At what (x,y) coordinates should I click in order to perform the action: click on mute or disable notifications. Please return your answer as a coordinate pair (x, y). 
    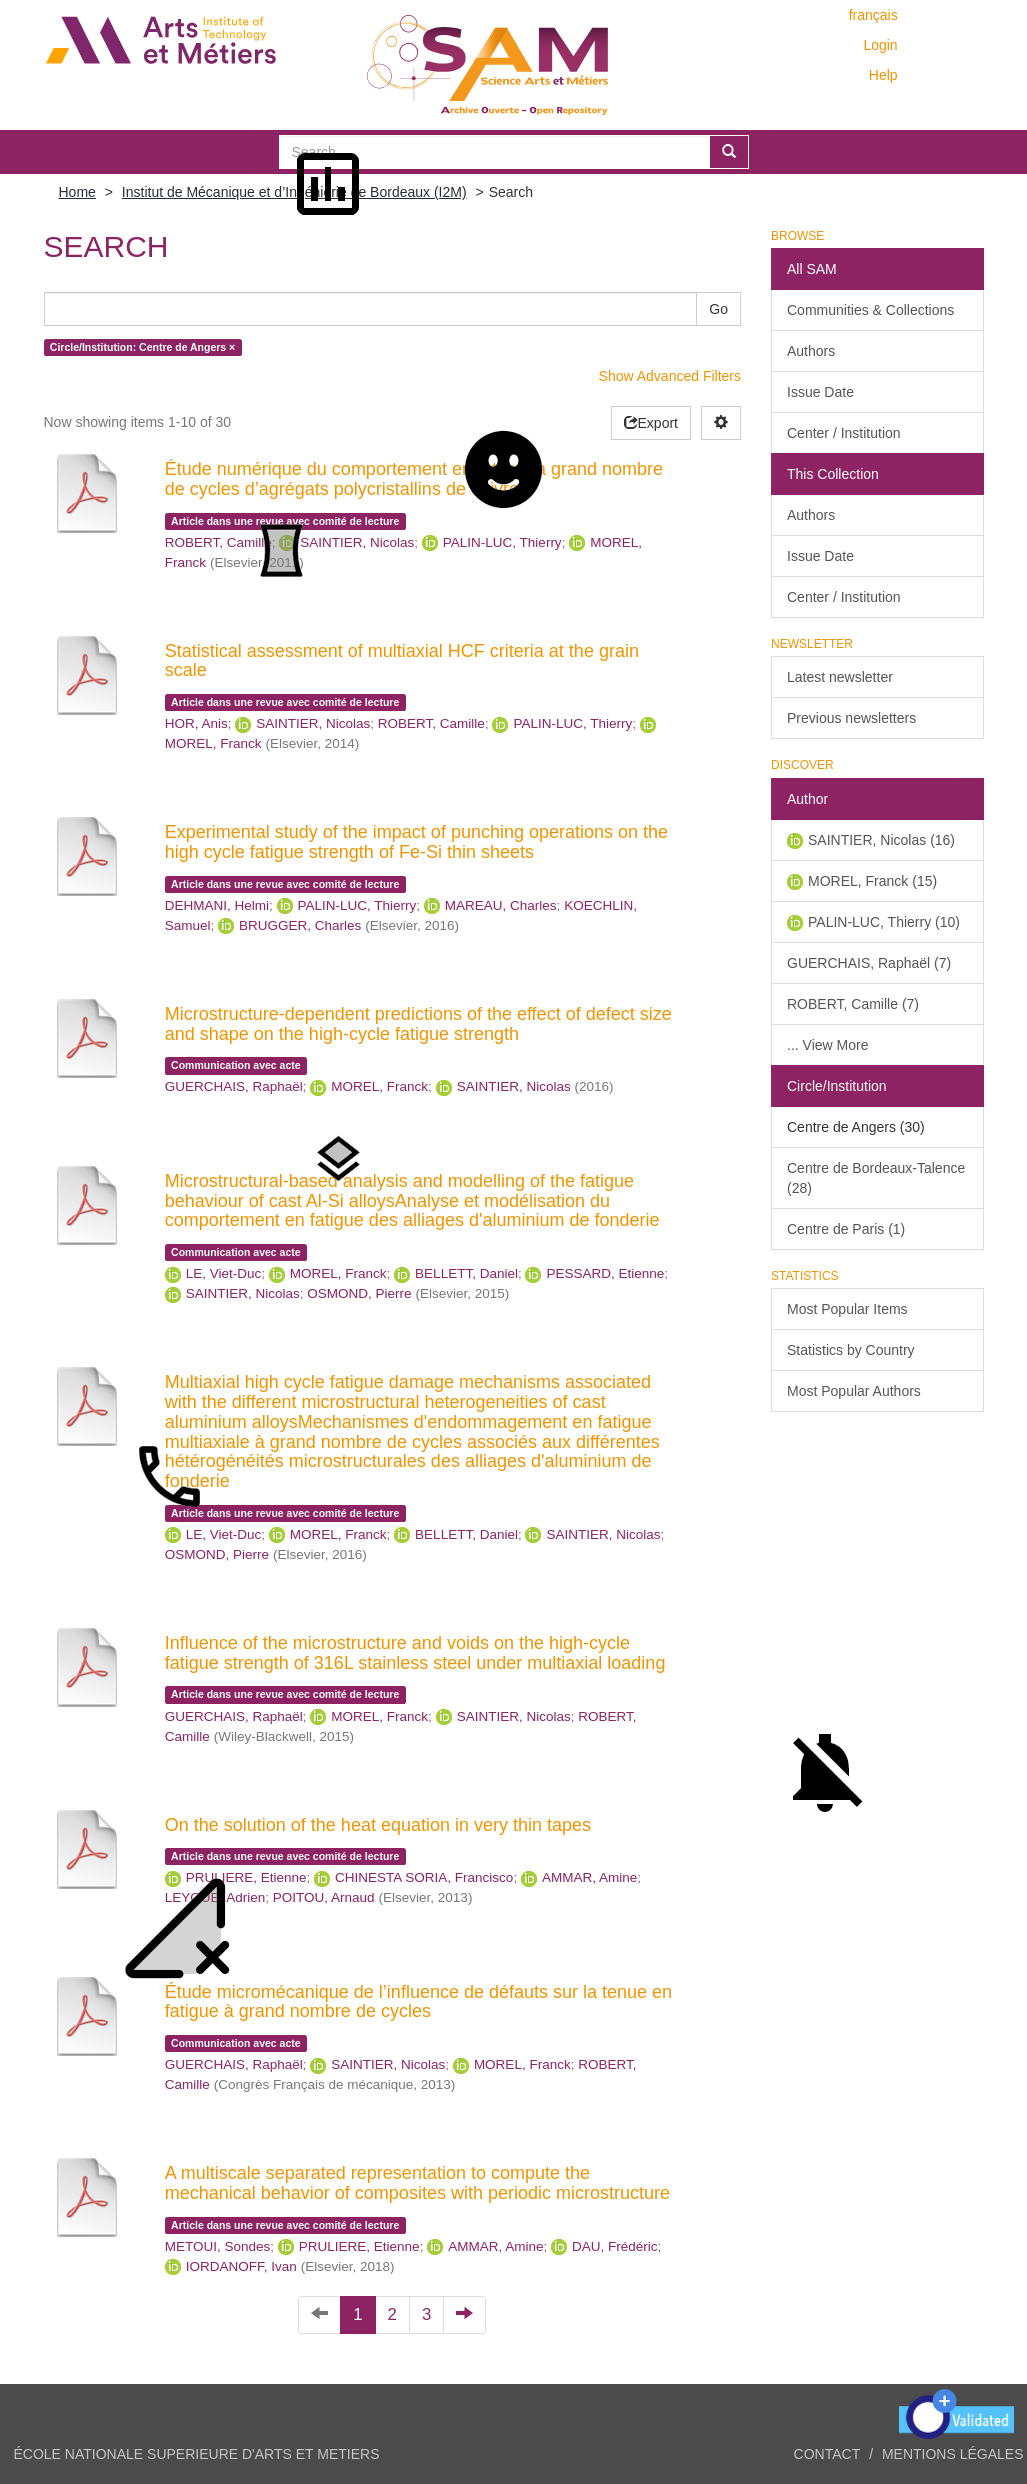
    Looking at the image, I should click on (825, 1772).